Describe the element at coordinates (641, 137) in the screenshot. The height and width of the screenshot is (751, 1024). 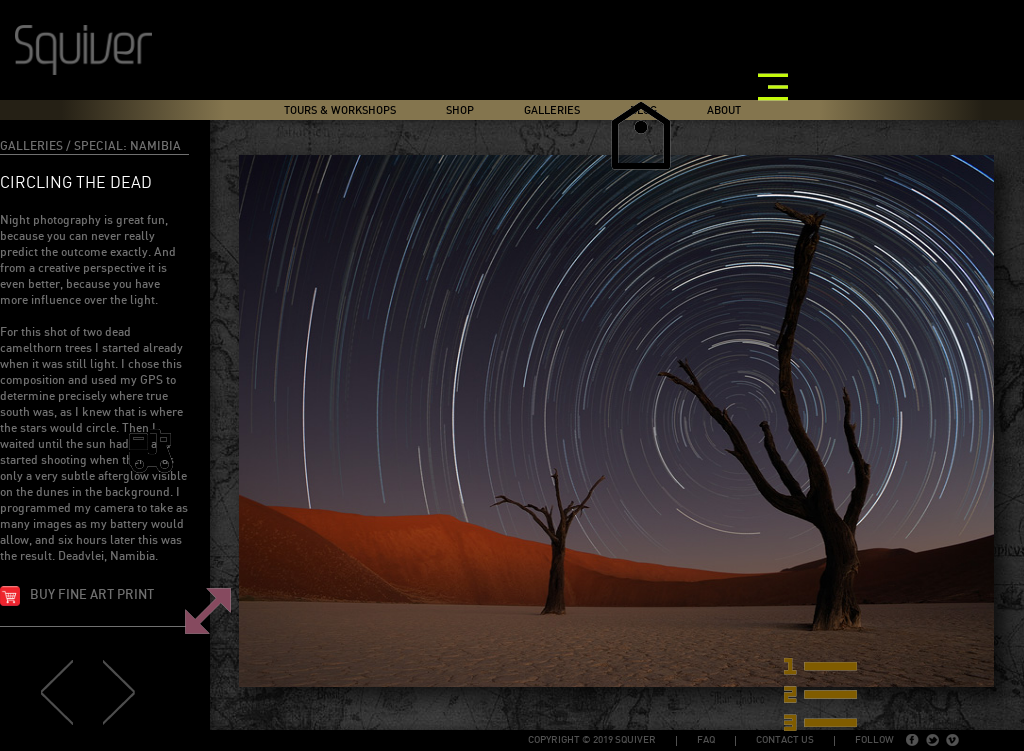
I see `view product pricing or discounts` at that location.